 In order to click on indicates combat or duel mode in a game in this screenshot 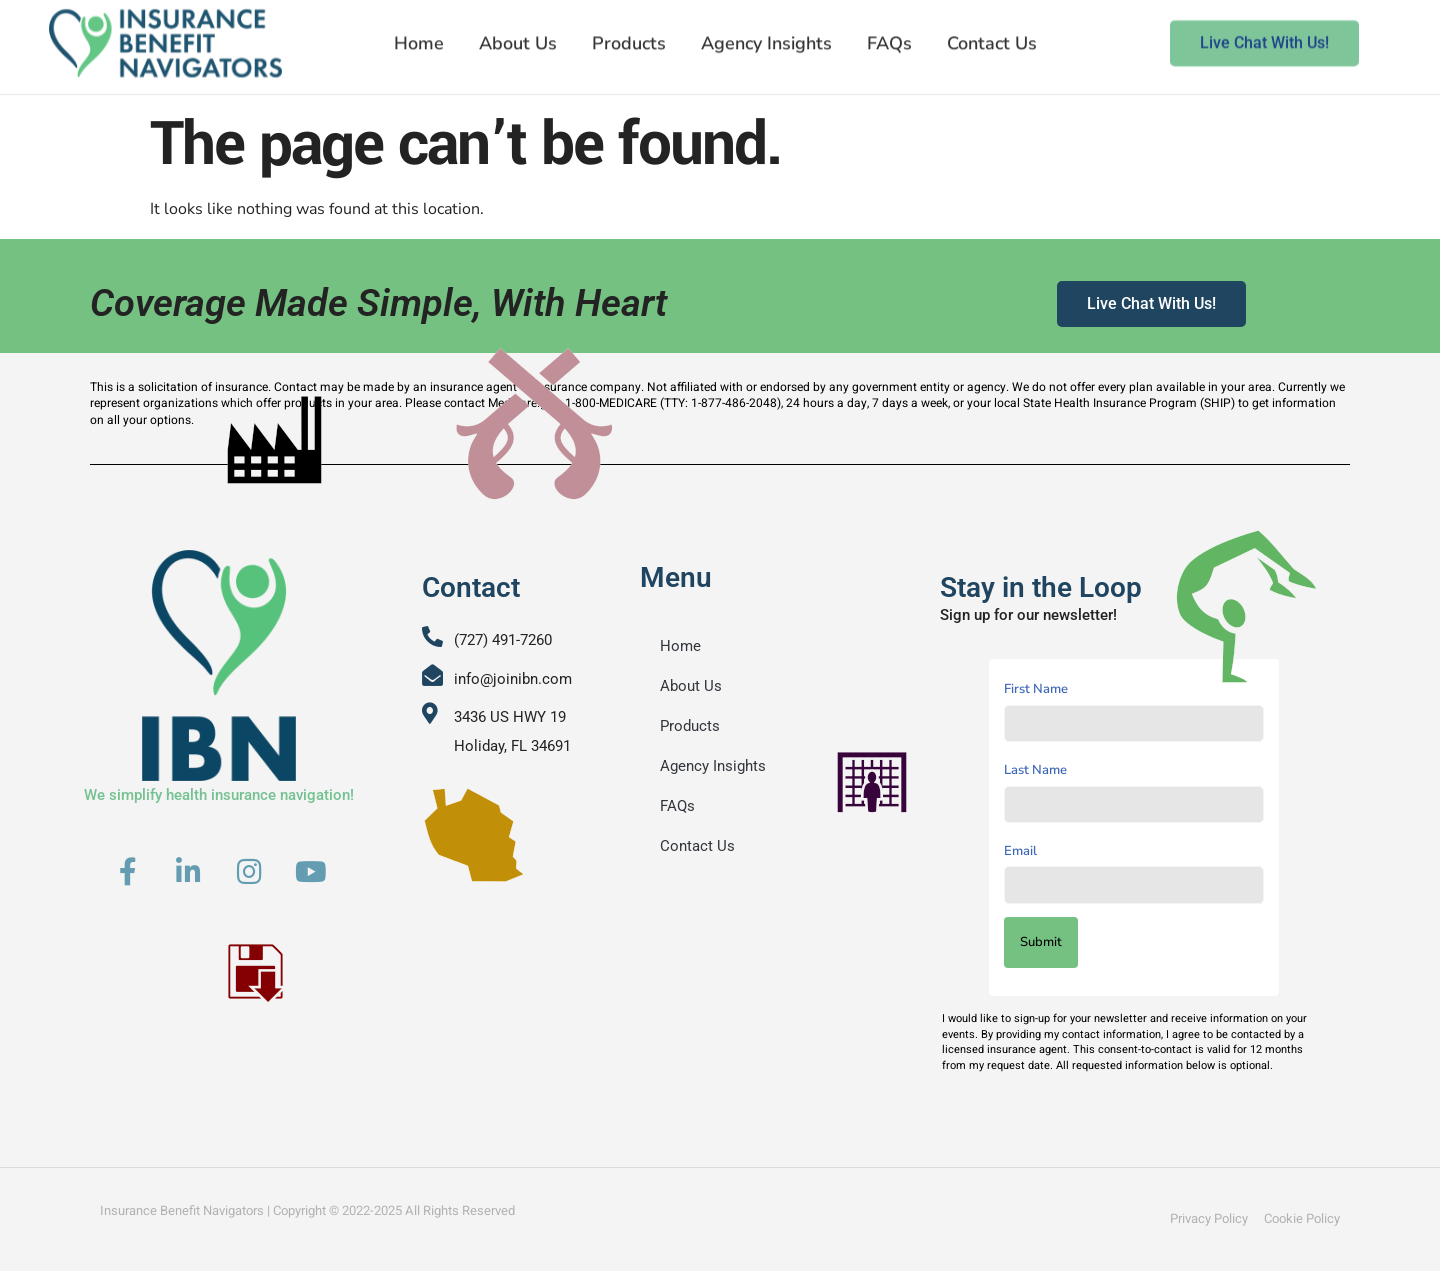, I will do `click(534, 423)`.